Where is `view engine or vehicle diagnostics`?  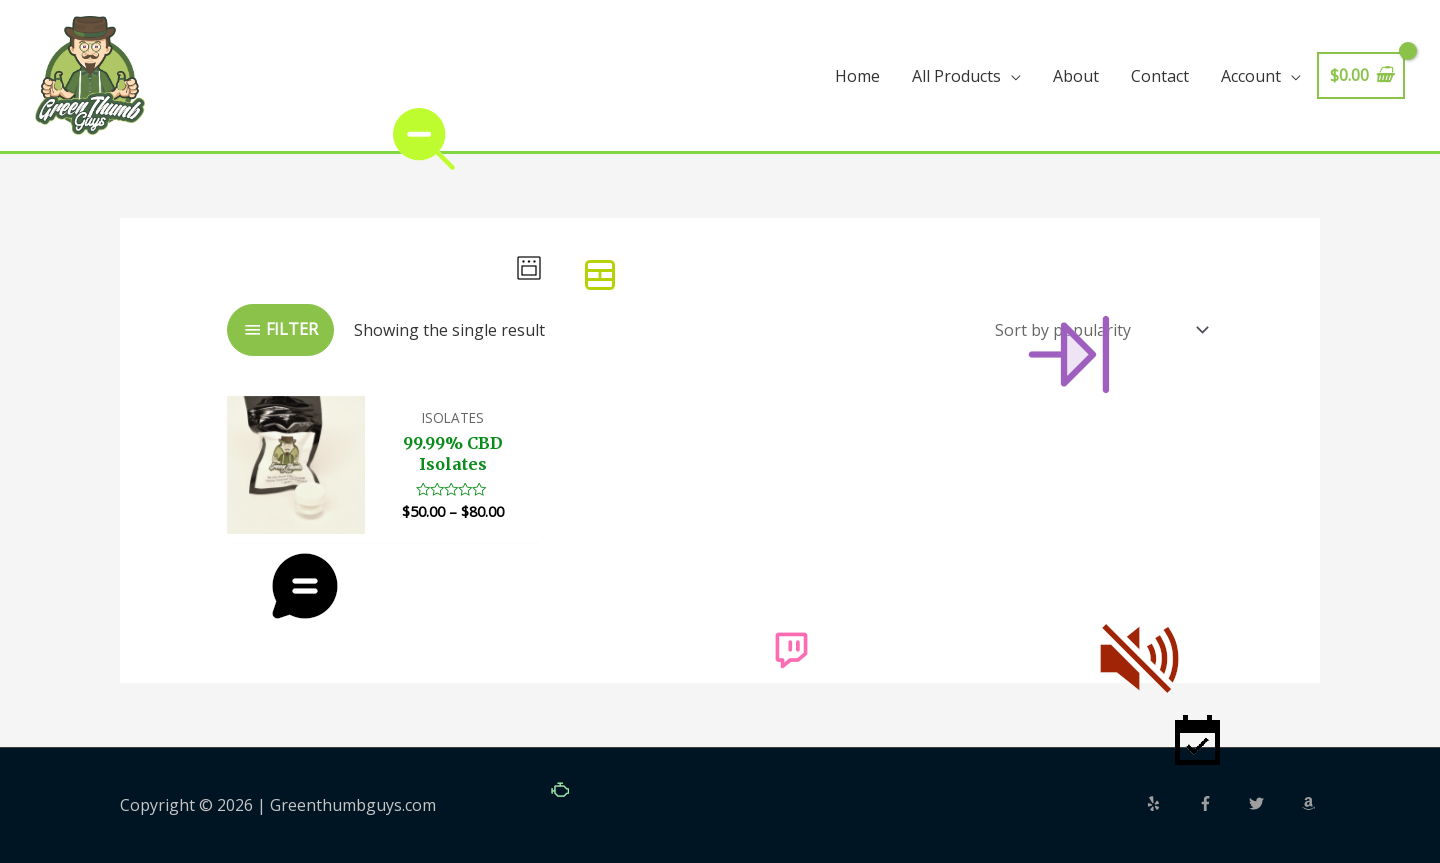
view engine or vehicle diagnostics is located at coordinates (560, 790).